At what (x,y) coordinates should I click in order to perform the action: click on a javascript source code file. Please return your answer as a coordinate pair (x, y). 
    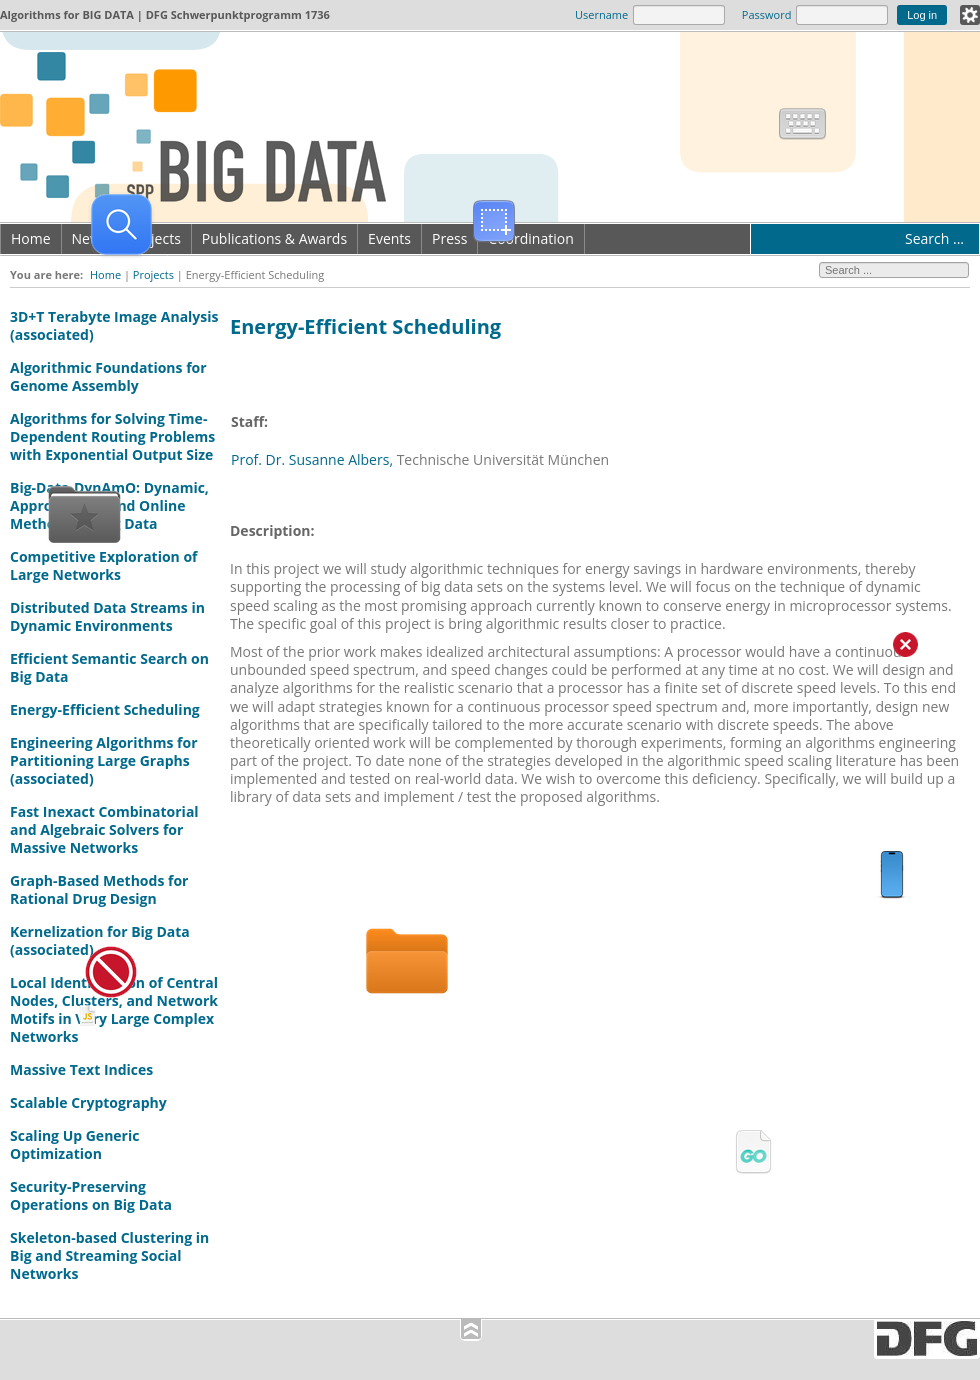
    Looking at the image, I should click on (87, 1015).